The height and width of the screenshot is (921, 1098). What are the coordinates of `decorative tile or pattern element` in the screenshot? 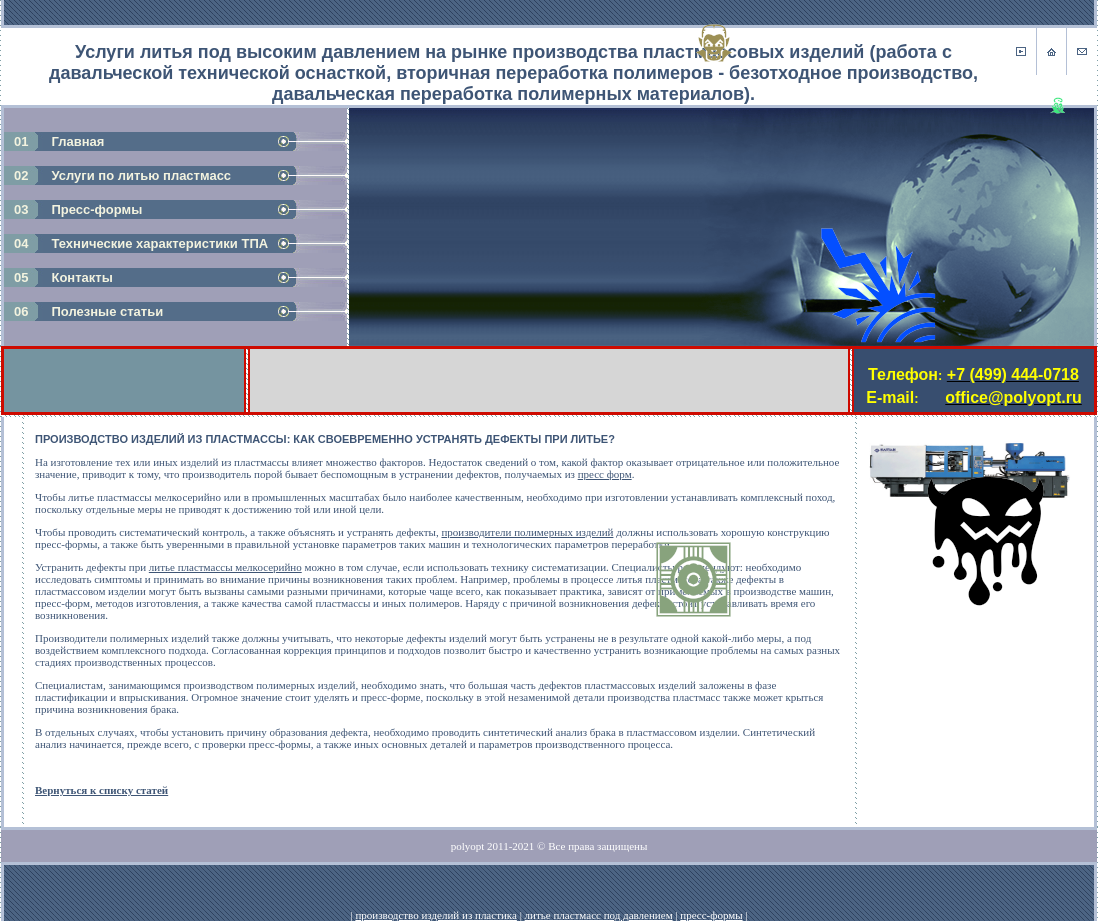 It's located at (693, 579).